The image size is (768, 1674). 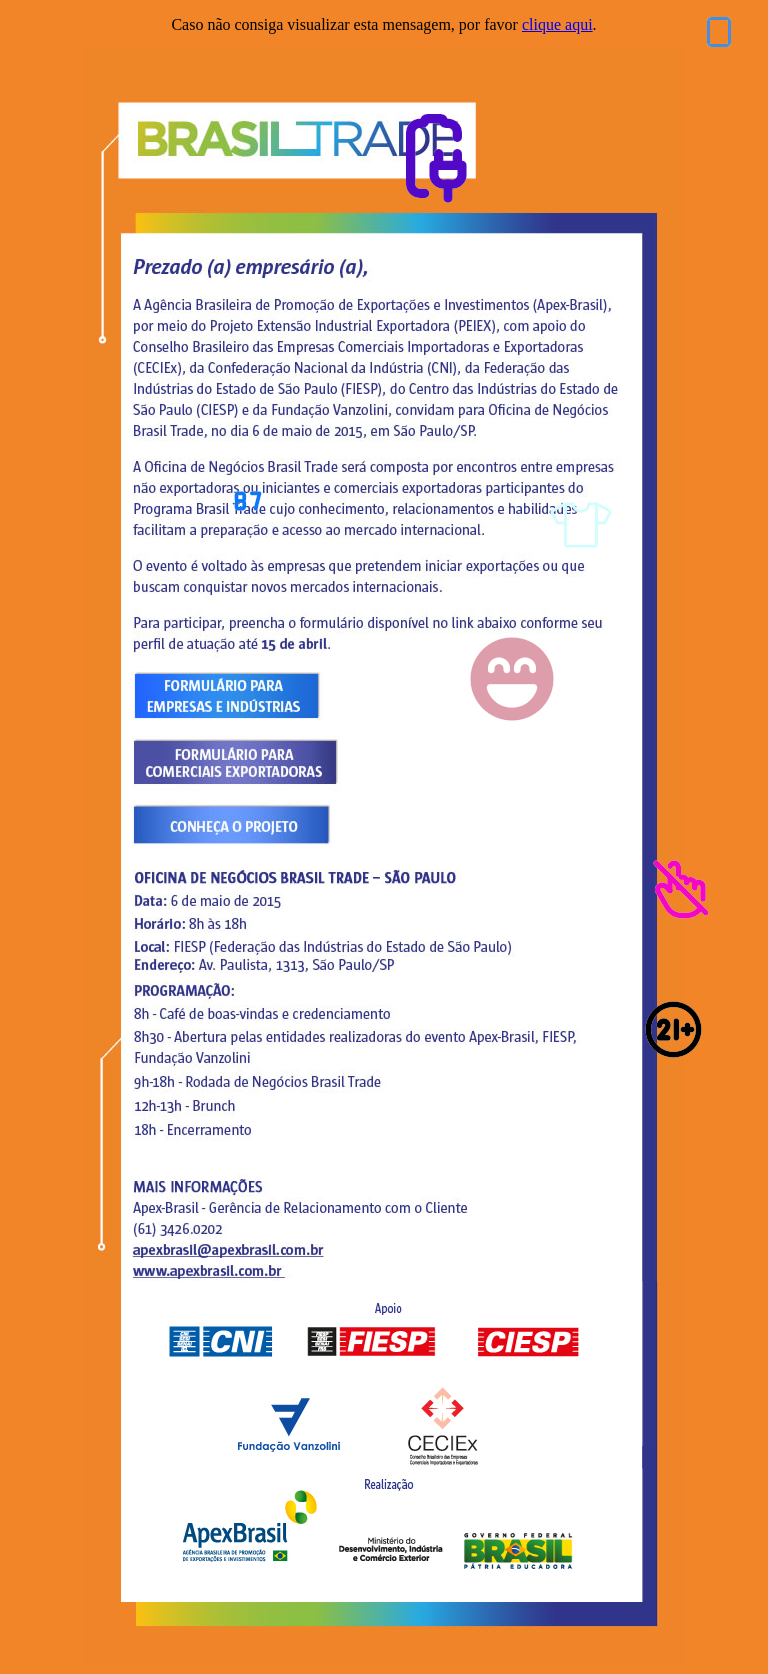 I want to click on represents a vertical card or panel layout, so click(x=719, y=32).